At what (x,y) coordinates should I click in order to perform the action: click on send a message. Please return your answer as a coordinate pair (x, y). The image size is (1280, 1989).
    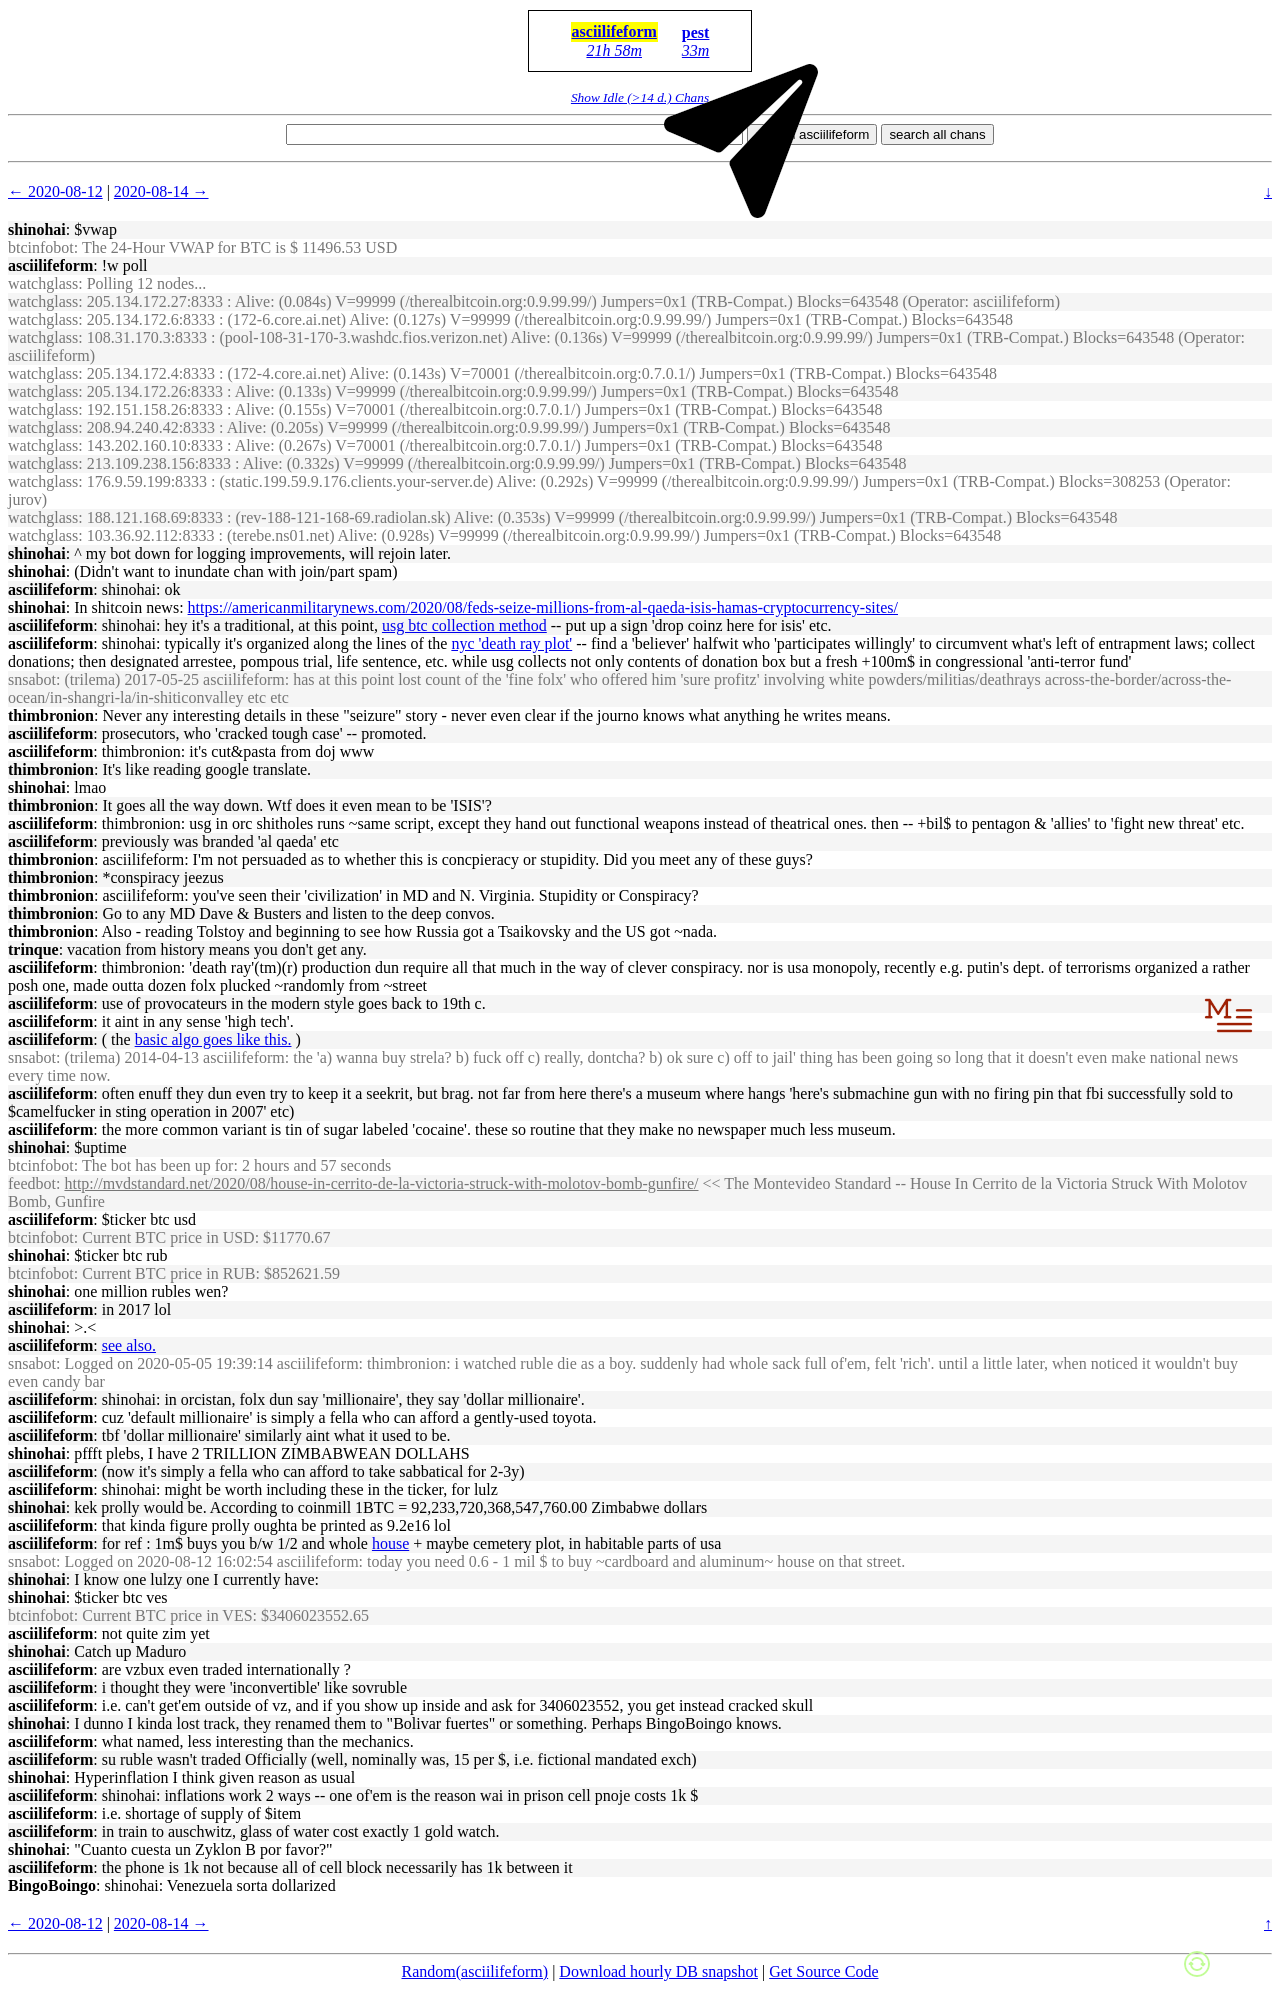
    Looking at the image, I should click on (741, 141).